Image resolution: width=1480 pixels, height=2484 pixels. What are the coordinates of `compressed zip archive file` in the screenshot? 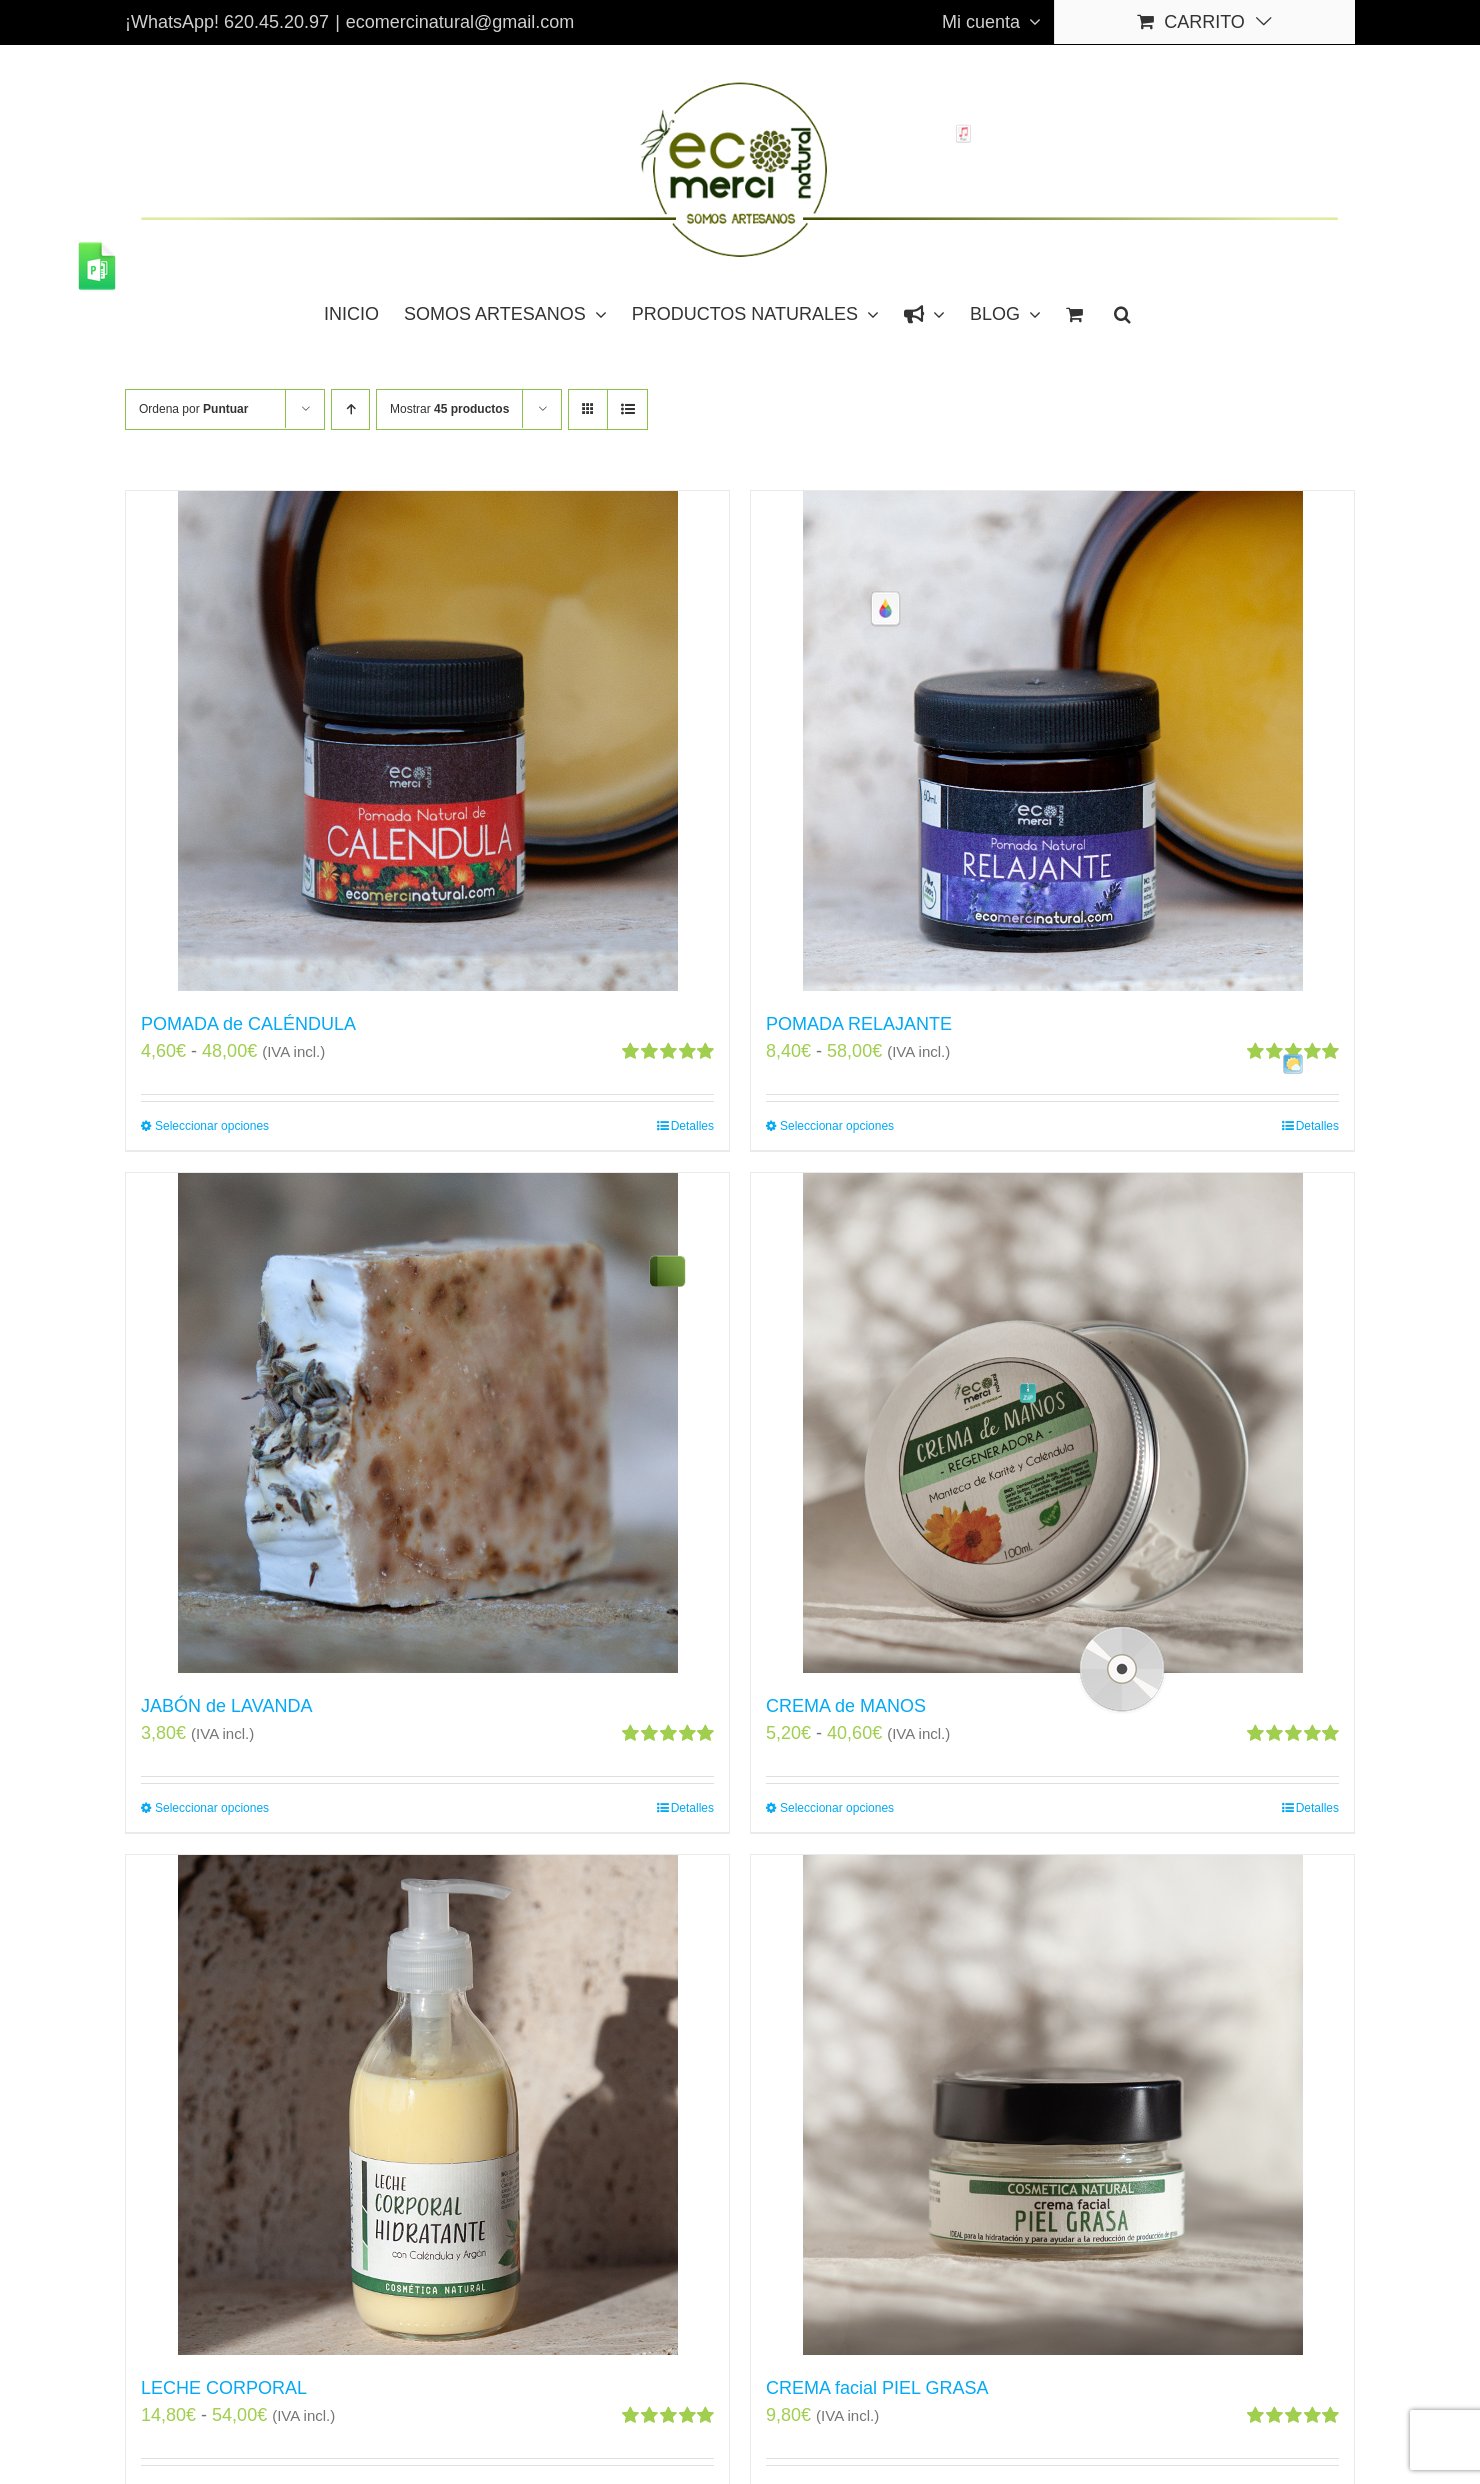 It's located at (1028, 1393).